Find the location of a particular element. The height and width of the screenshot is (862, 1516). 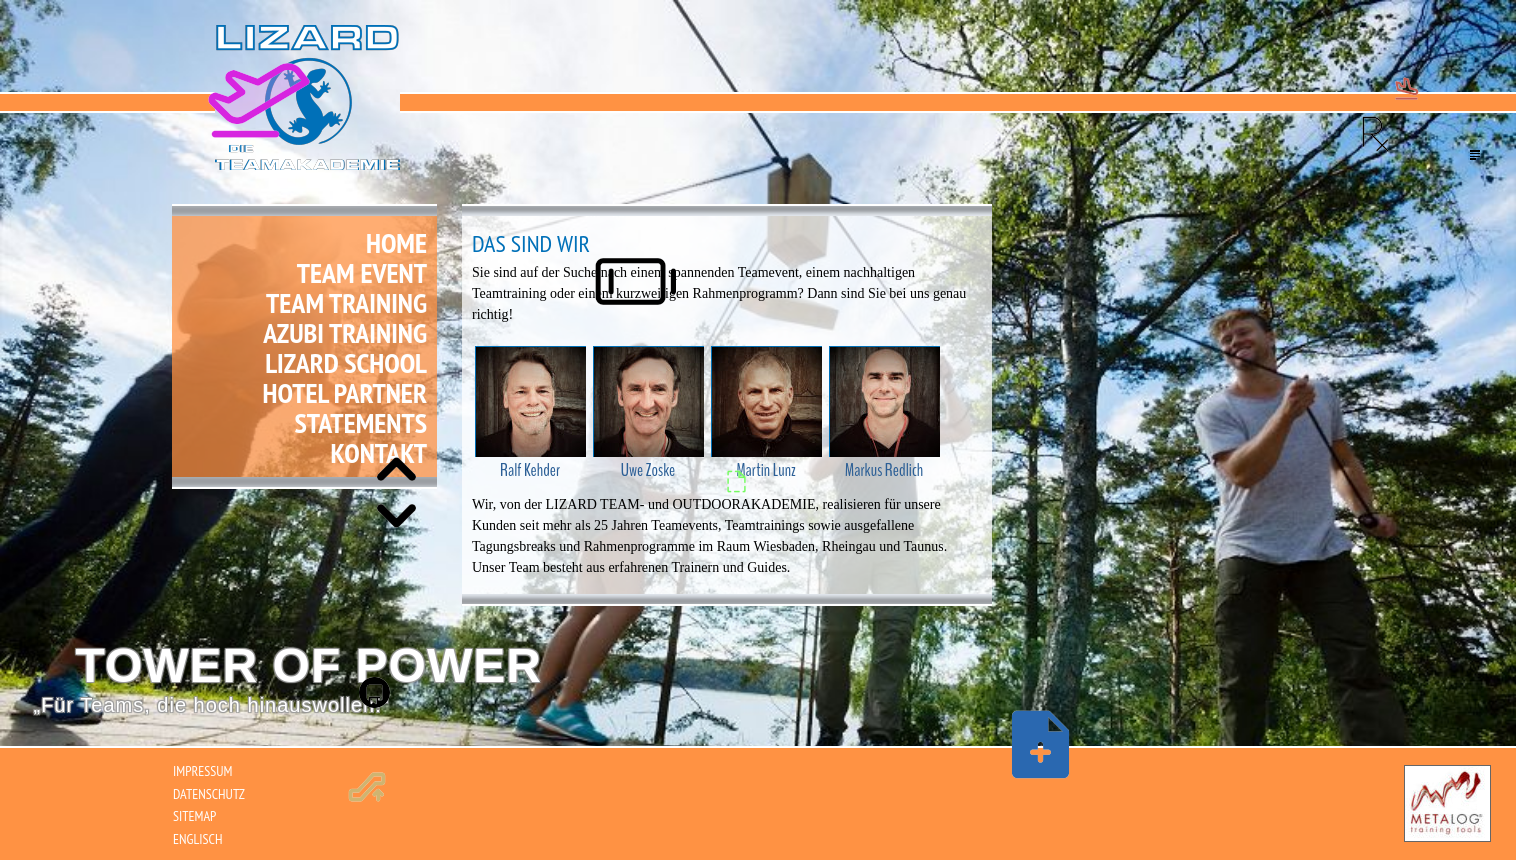

create a new file is located at coordinates (1040, 744).